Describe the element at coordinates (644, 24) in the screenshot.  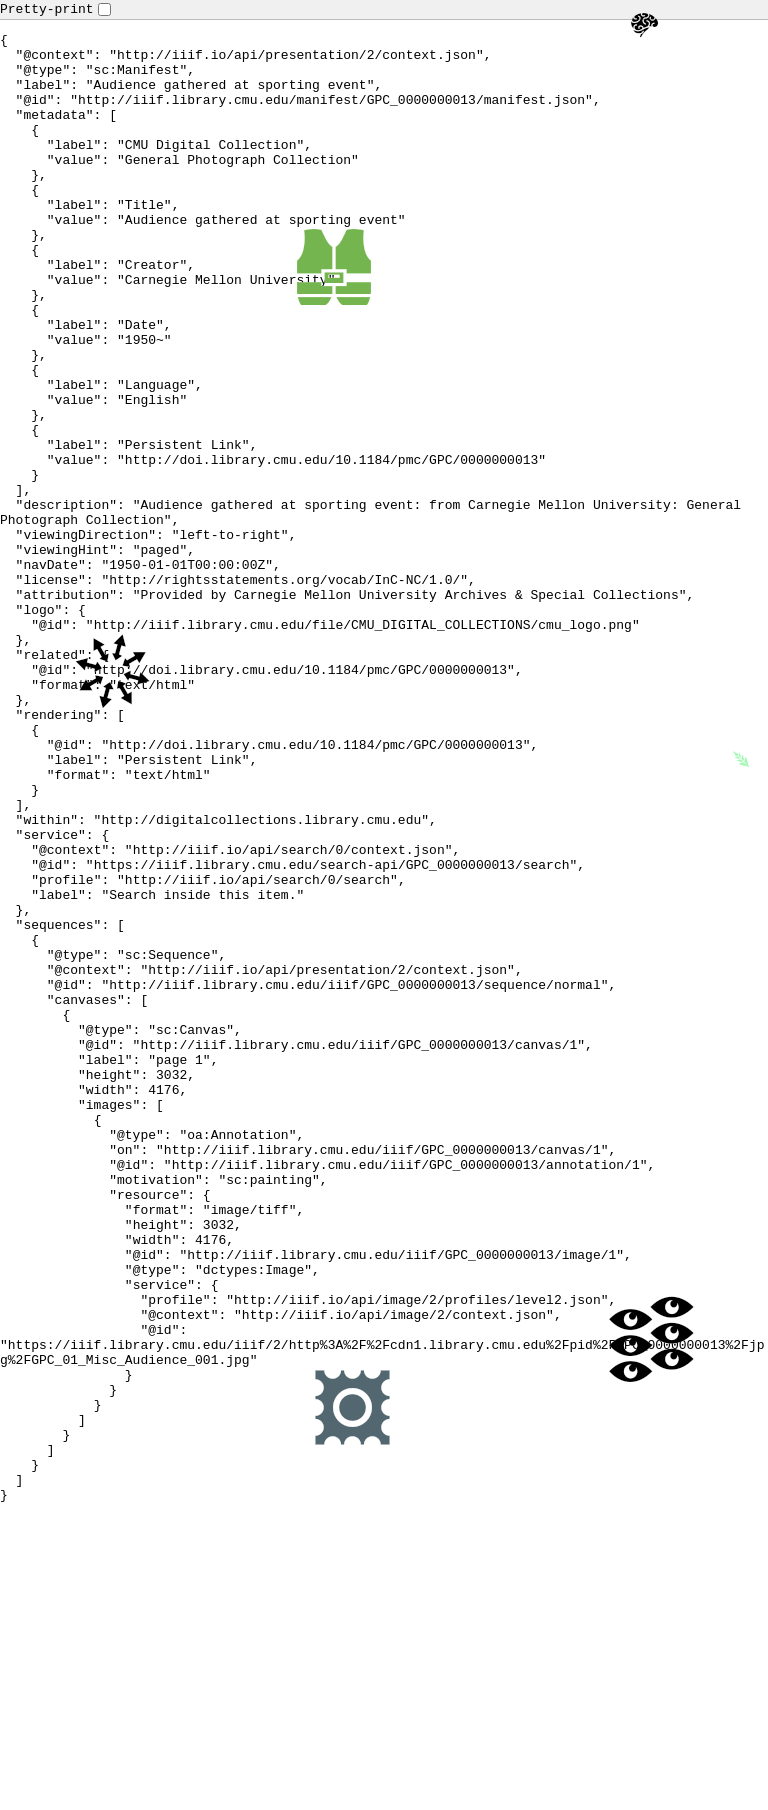
I see `access AI or smart features` at that location.